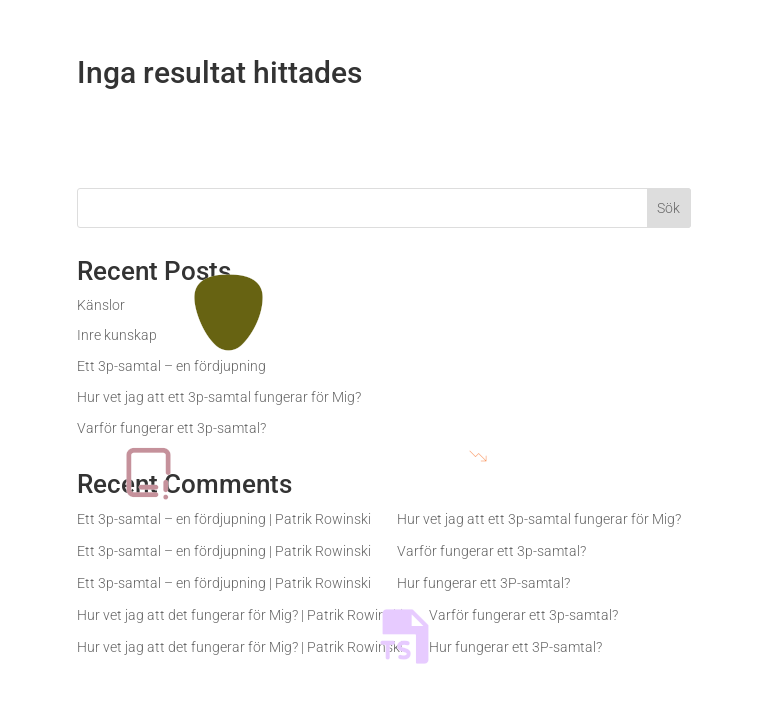  Describe the element at coordinates (228, 312) in the screenshot. I see `access guitar or music tools` at that location.